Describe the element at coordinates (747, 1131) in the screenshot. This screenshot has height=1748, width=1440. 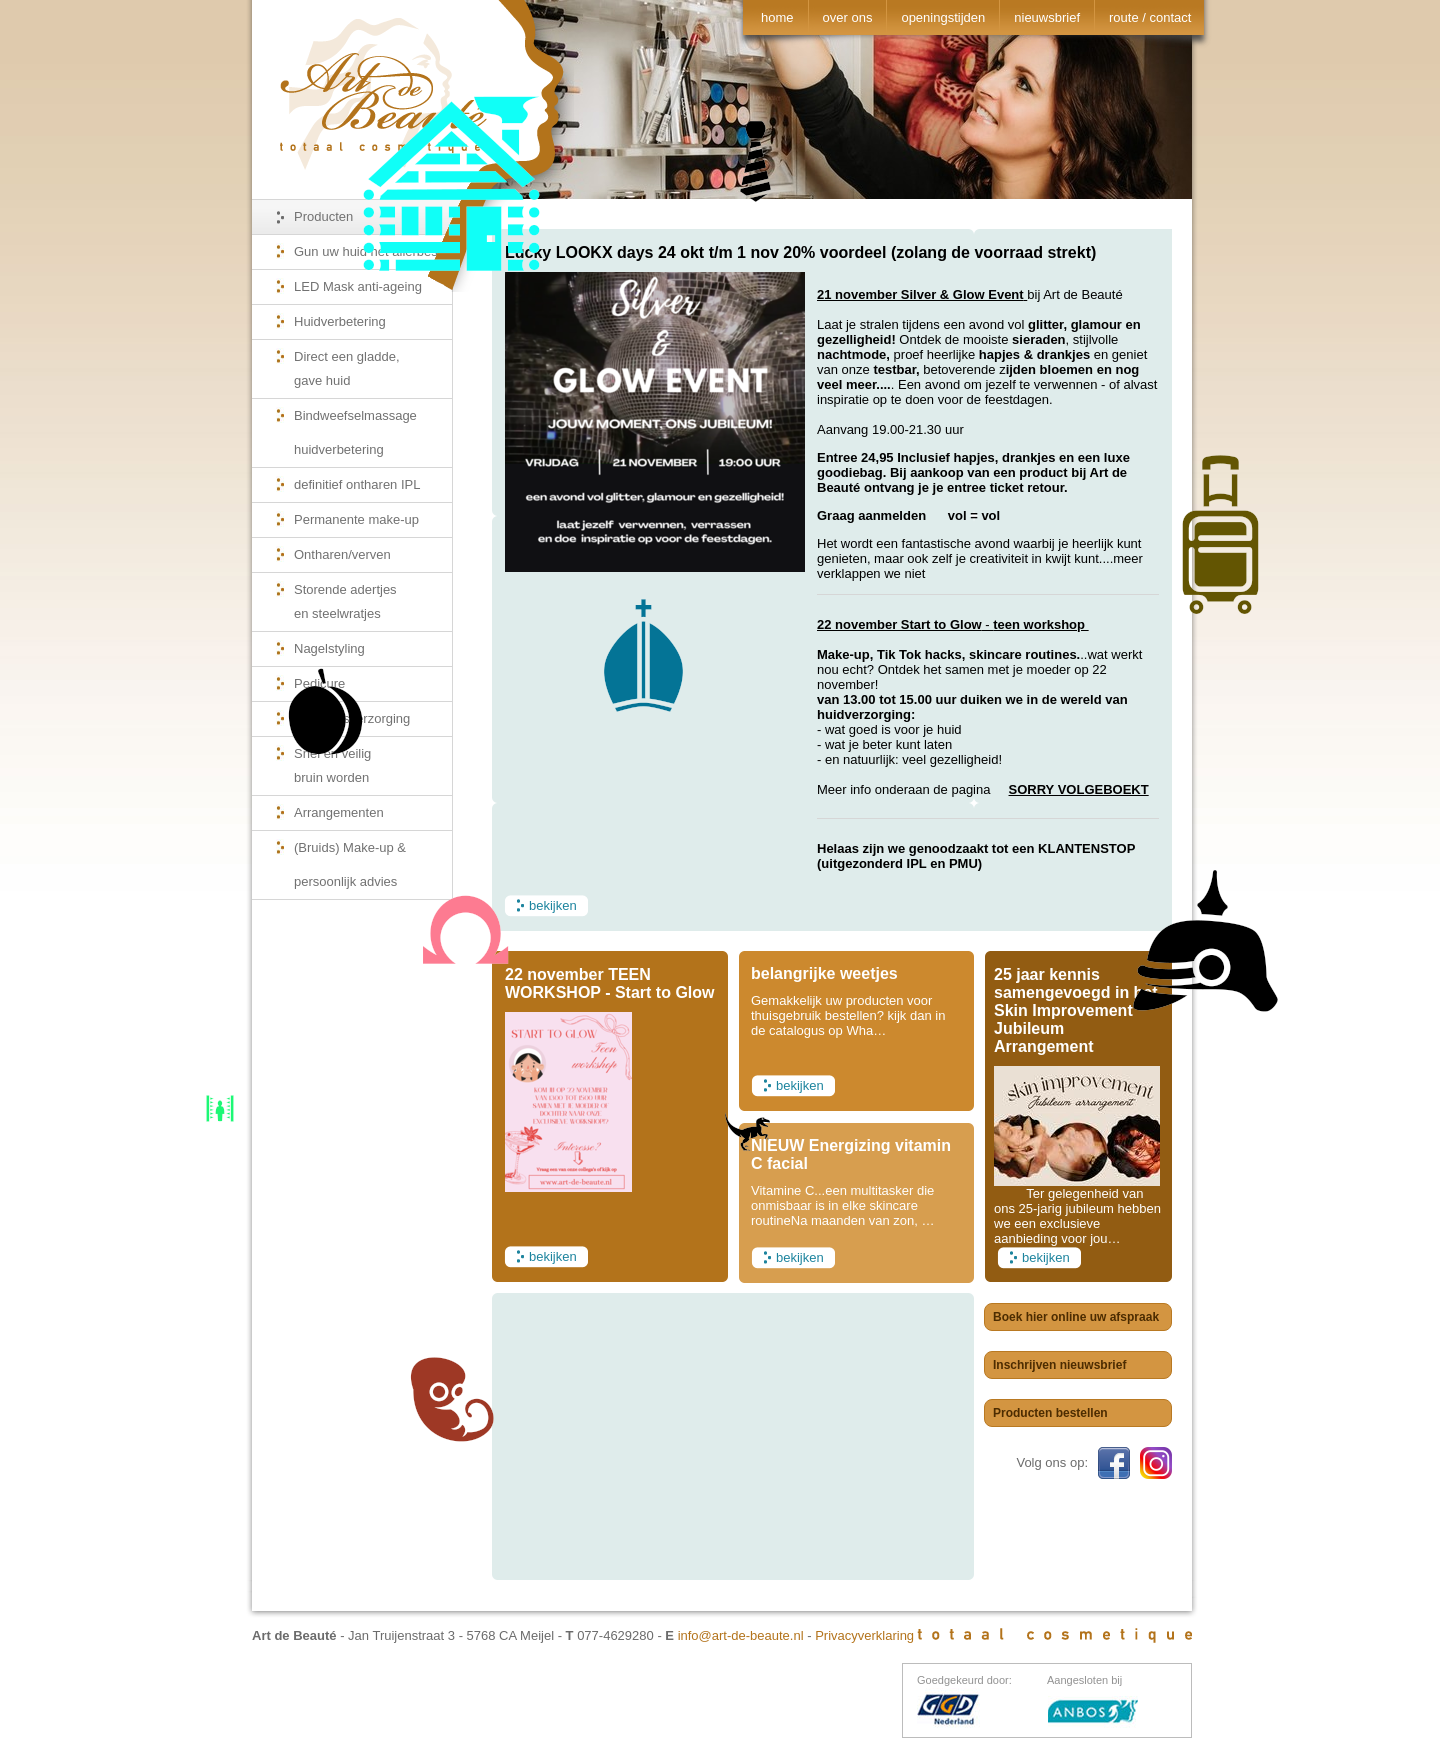
I see `dinosaur or prehistoric creature category in a game` at that location.